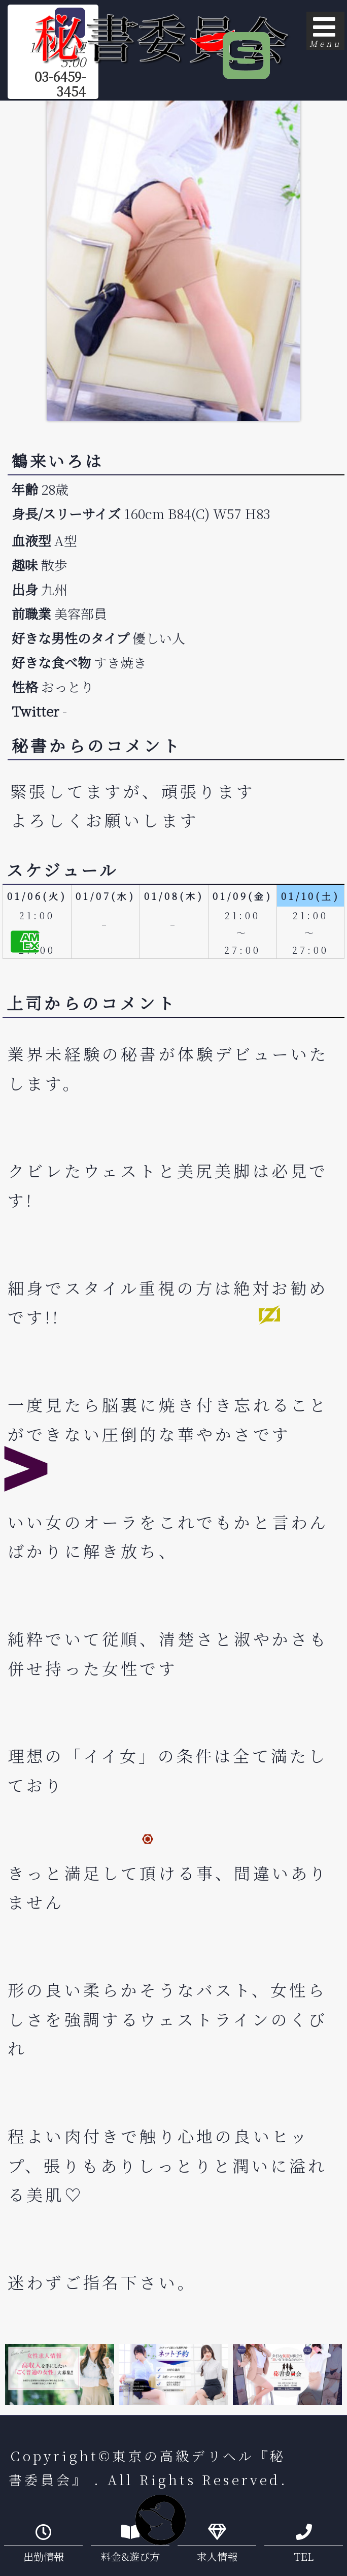 Image resolution: width=347 pixels, height=2576 pixels. What do you see at coordinates (26, 1469) in the screenshot?
I see `accenture company logo` at bounding box center [26, 1469].